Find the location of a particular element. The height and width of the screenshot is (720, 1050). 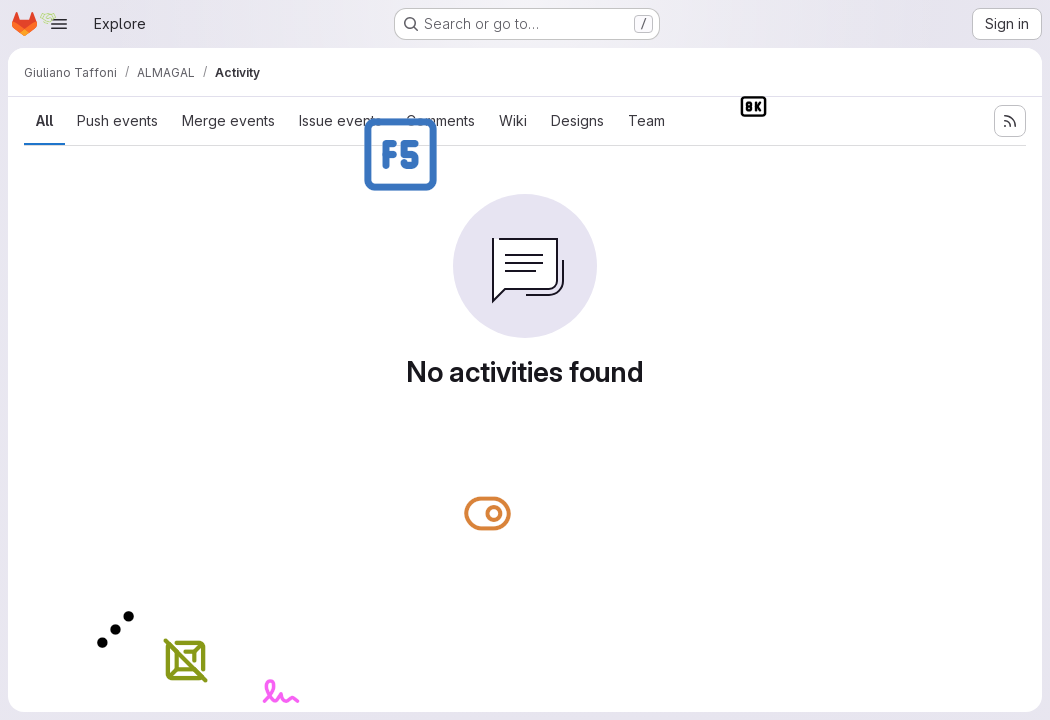

toggle switch in the on/enabled position is located at coordinates (487, 513).